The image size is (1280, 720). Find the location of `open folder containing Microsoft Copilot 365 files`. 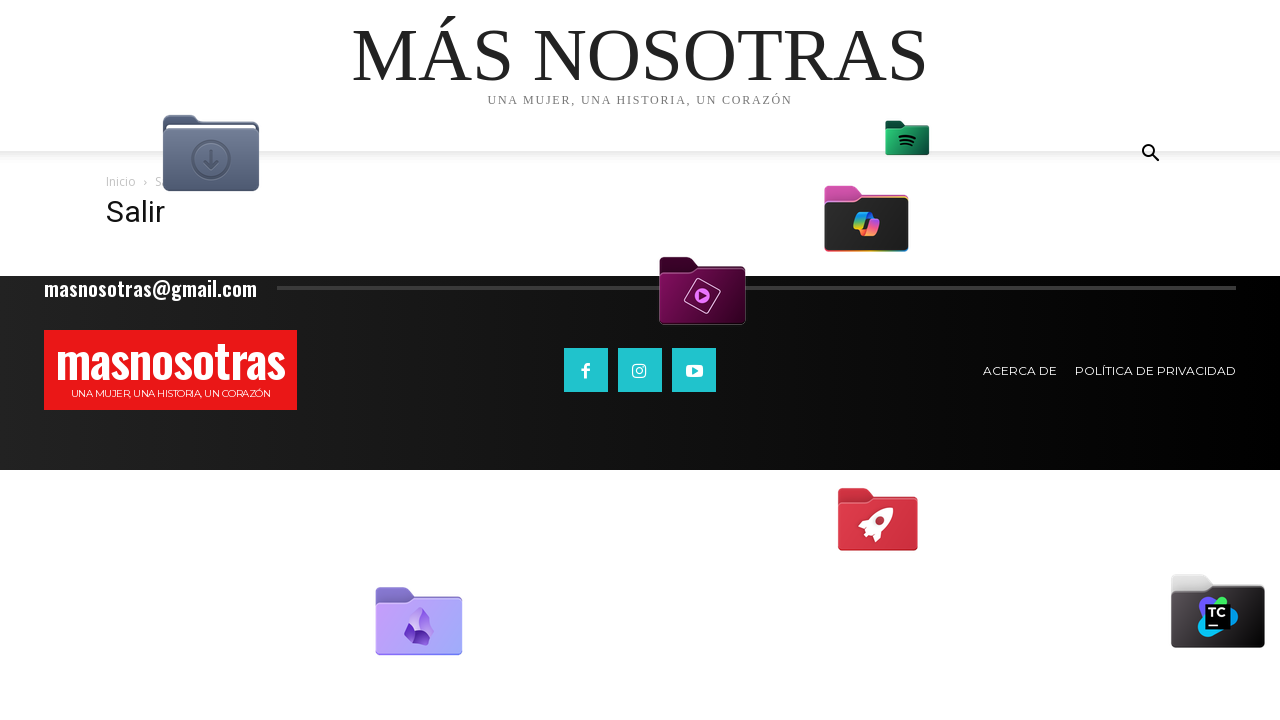

open folder containing Microsoft Copilot 365 files is located at coordinates (866, 221).